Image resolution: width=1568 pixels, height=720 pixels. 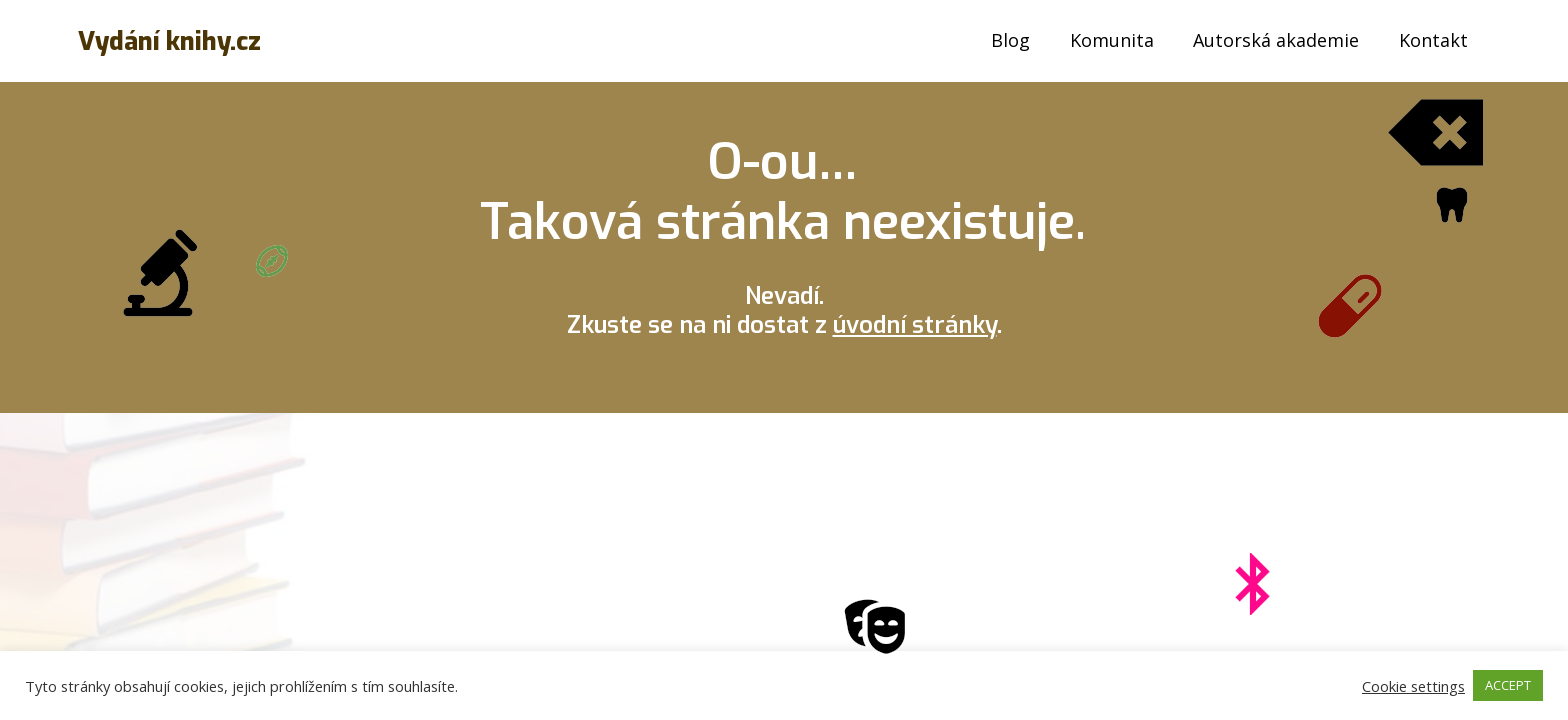 What do you see at coordinates (1350, 306) in the screenshot?
I see `access medication reminders or health features` at bounding box center [1350, 306].